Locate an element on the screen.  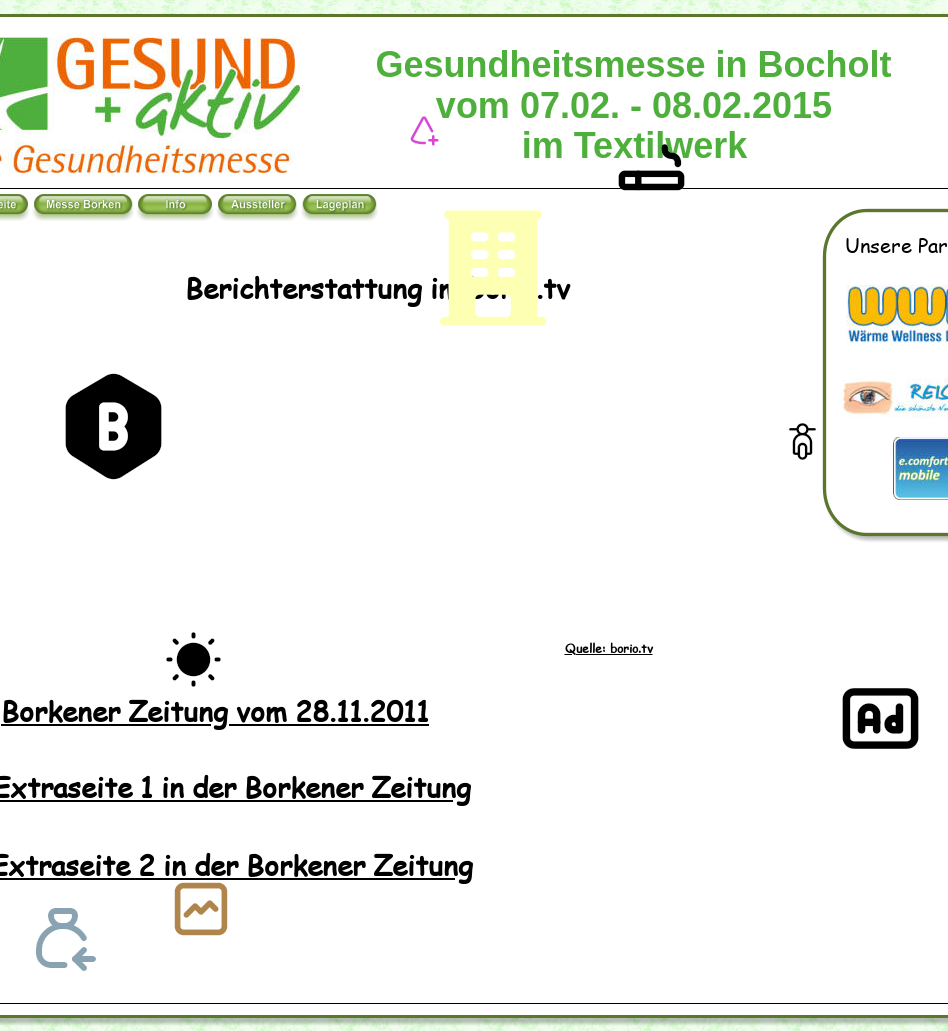
indicates sponsored or advertising content is located at coordinates (880, 718).